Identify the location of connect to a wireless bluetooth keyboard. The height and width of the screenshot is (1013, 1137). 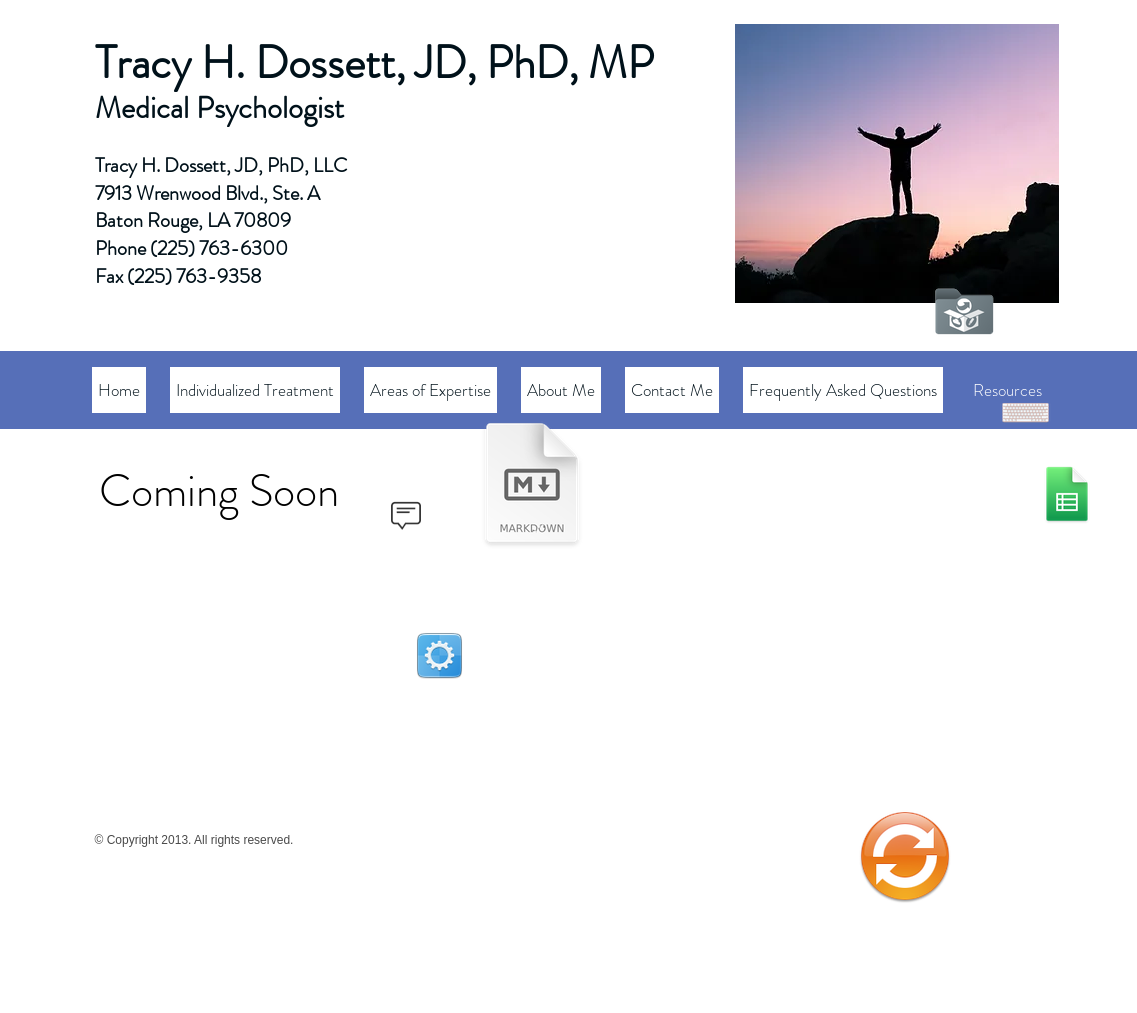
(1025, 412).